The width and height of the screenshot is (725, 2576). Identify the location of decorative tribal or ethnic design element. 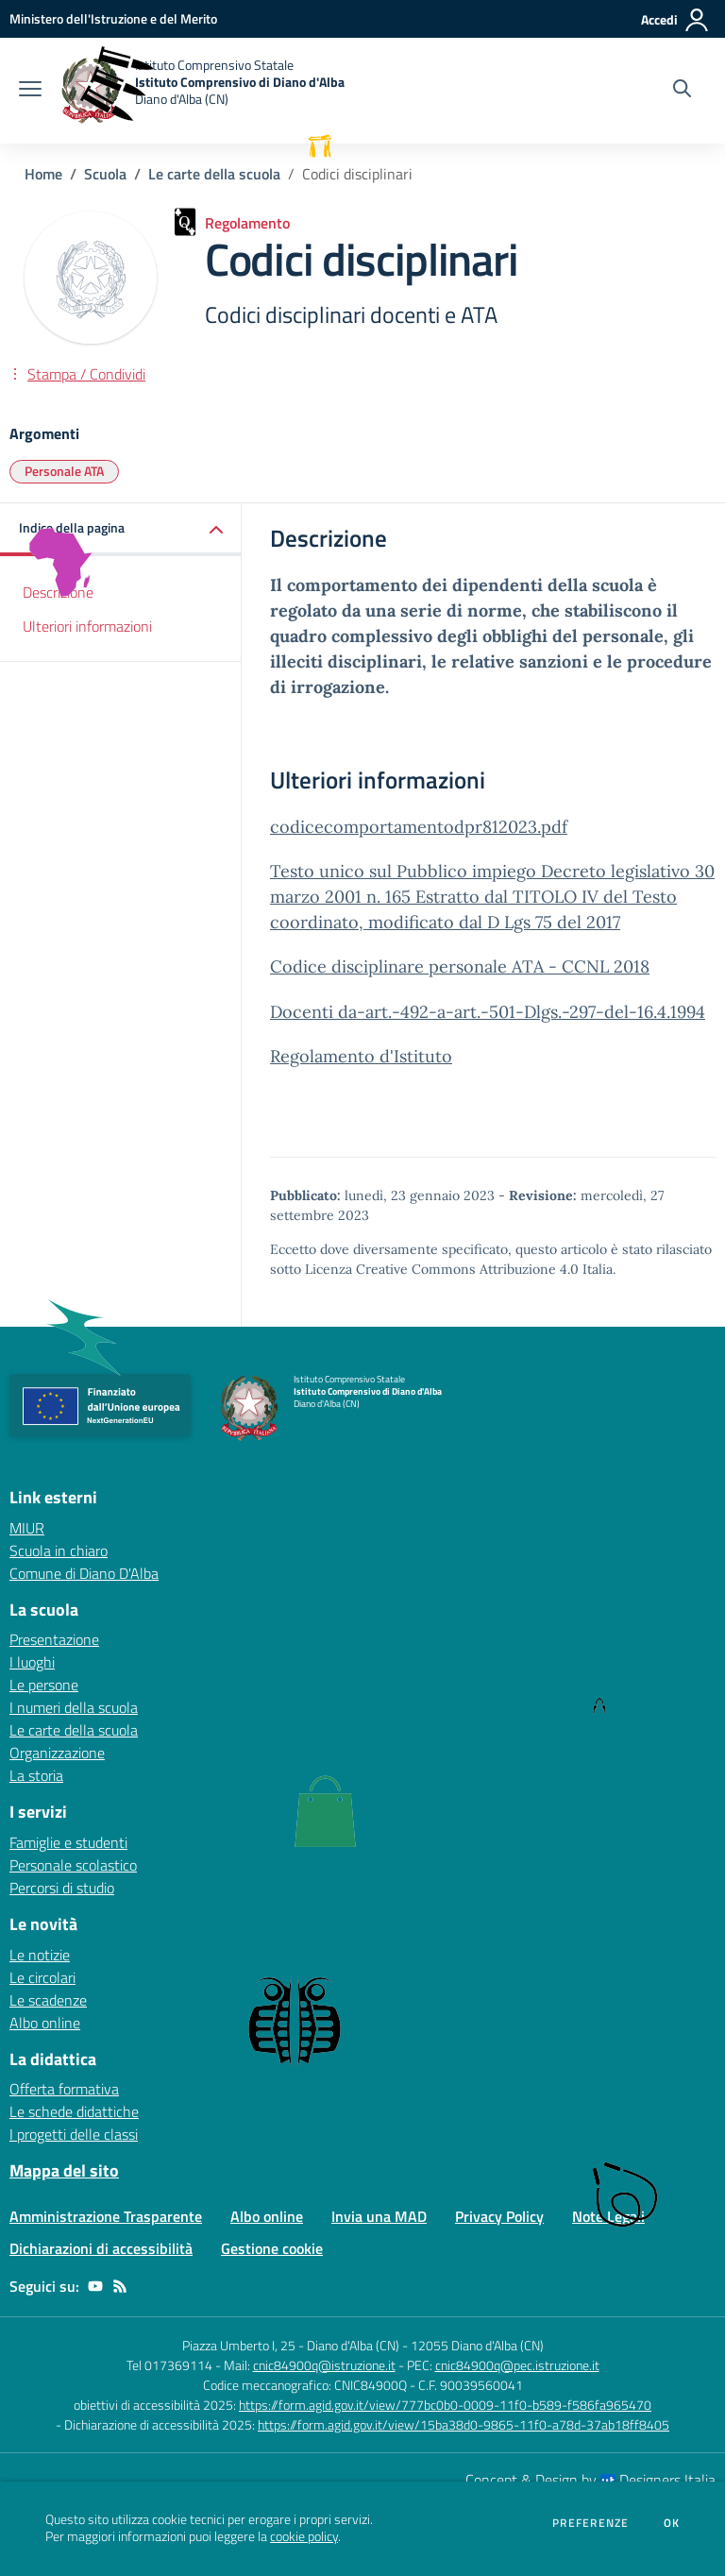
(295, 2022).